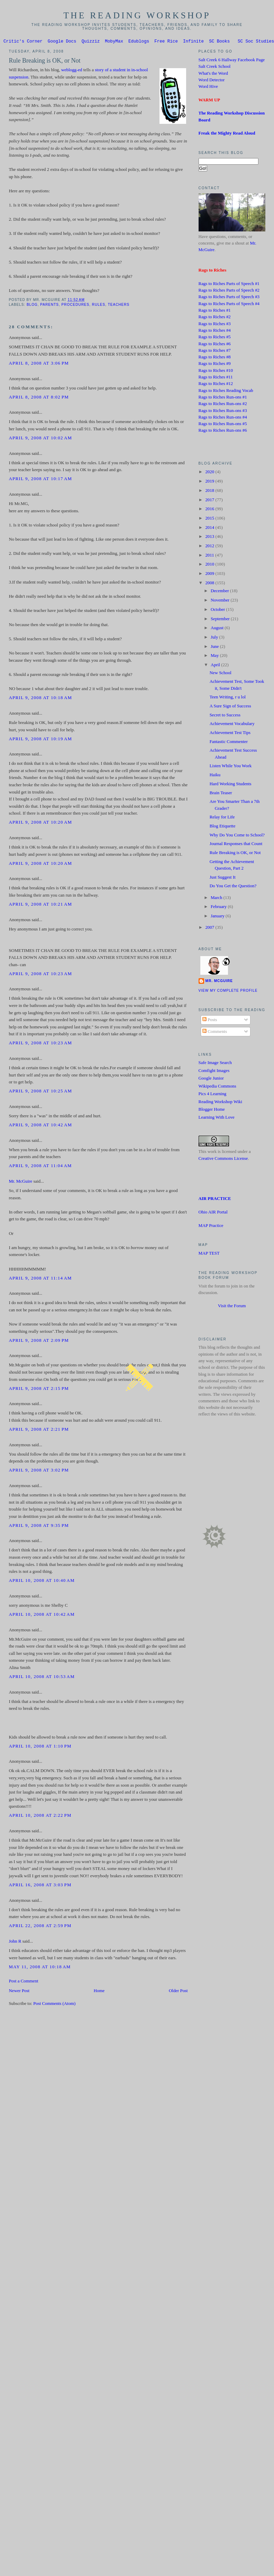  What do you see at coordinates (226, 962) in the screenshot?
I see `indicates theft or pickpocketing in a game` at bounding box center [226, 962].